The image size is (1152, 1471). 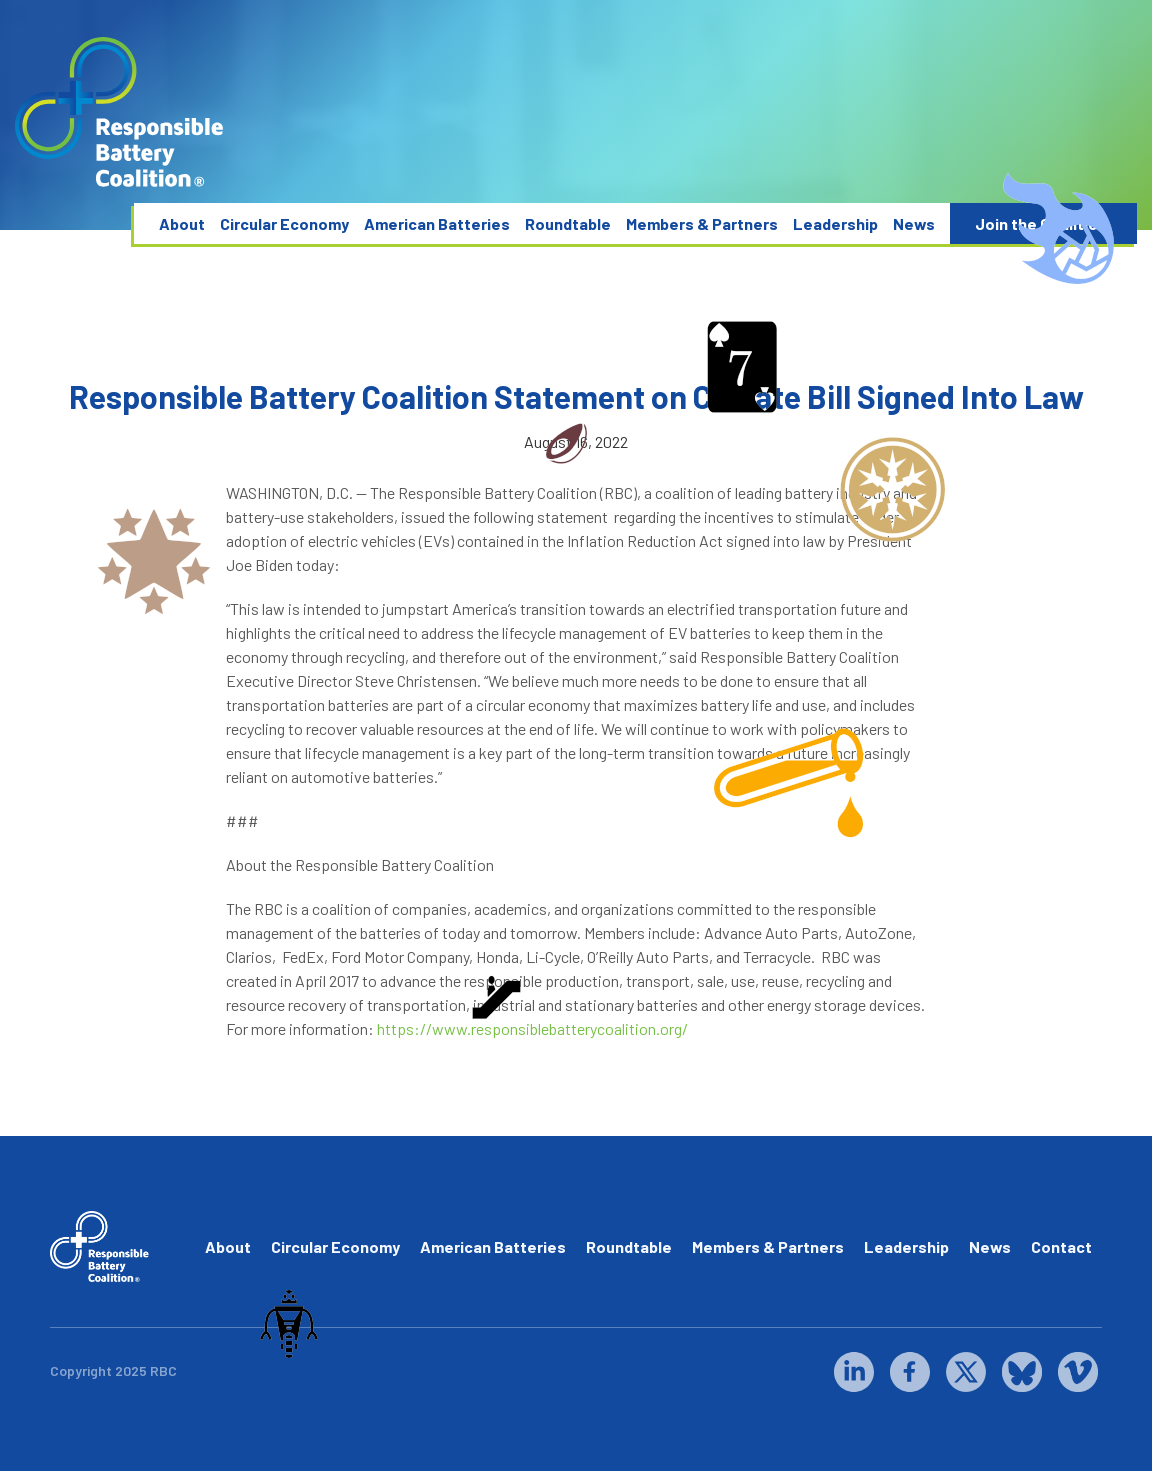 What do you see at coordinates (154, 560) in the screenshot?
I see `view star formation or constellation pattern` at bounding box center [154, 560].